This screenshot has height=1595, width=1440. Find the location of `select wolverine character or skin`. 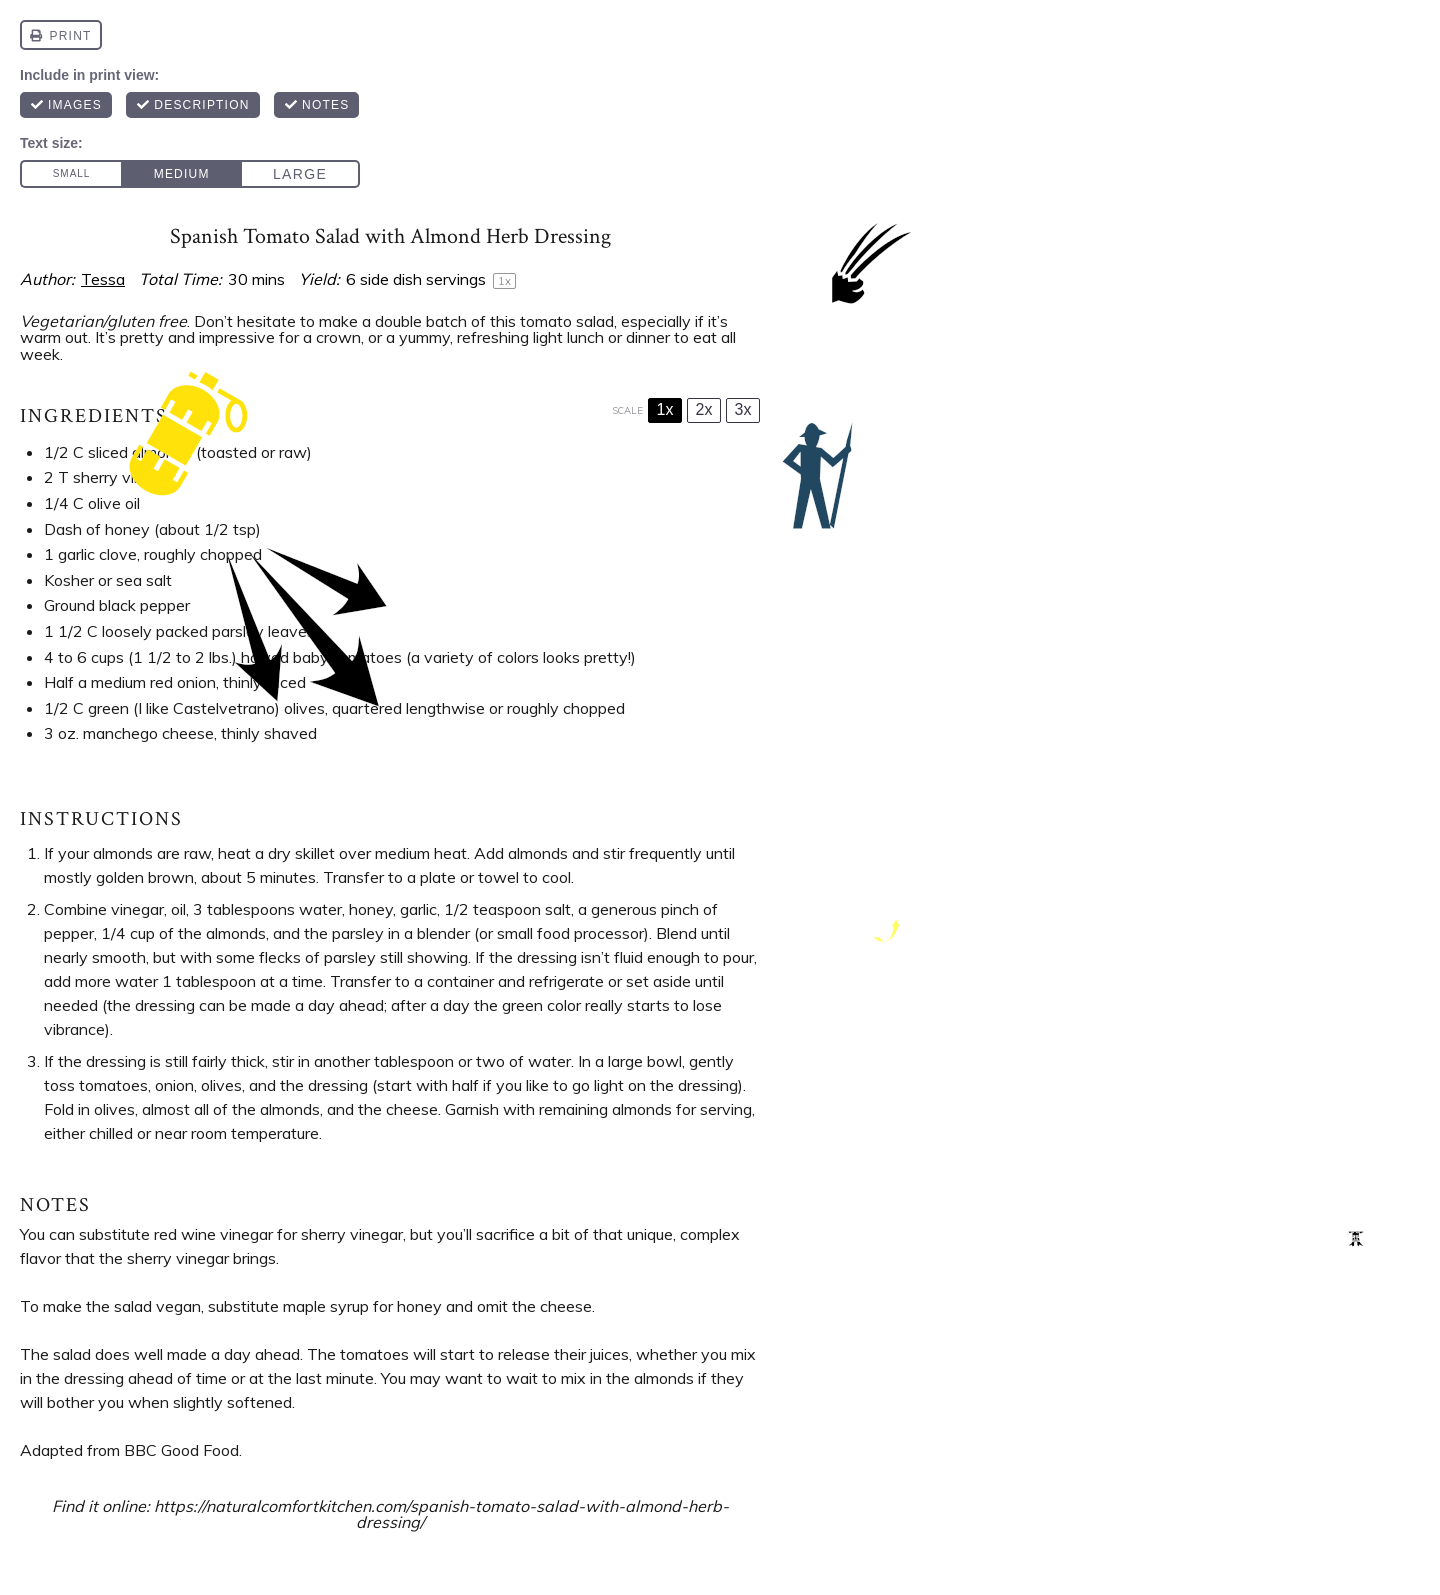

select wolverine character or skin is located at coordinates (873, 262).